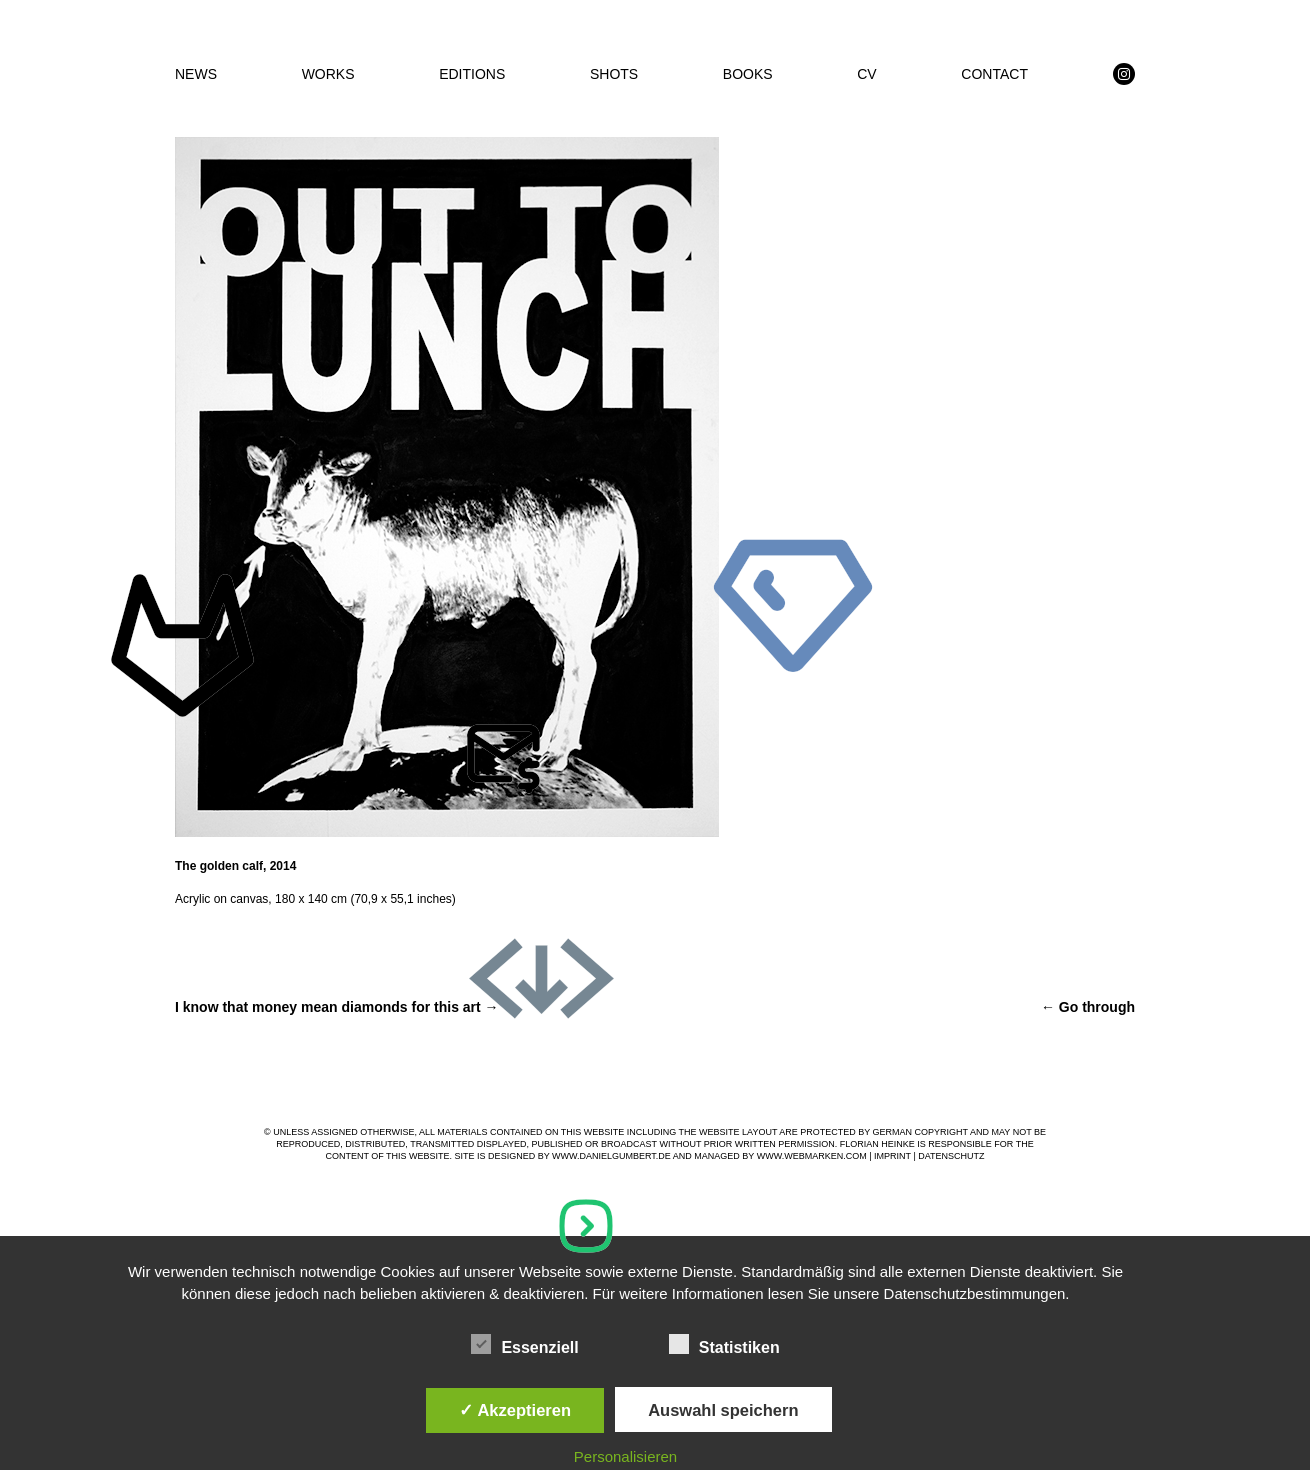 The image size is (1310, 1470). What do you see at coordinates (793, 603) in the screenshot?
I see `indicates premium or pro membership status` at bounding box center [793, 603].